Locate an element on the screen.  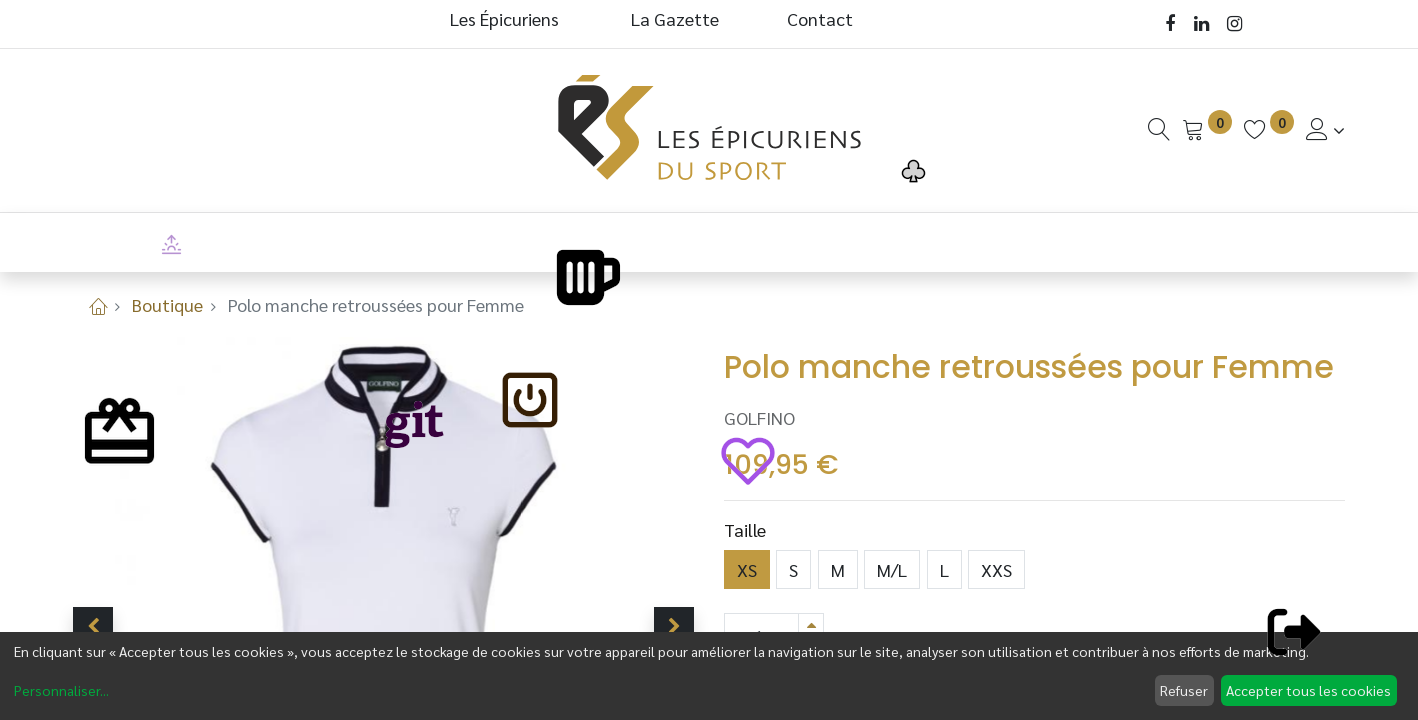
redeem a gift card or voucher is located at coordinates (119, 432).